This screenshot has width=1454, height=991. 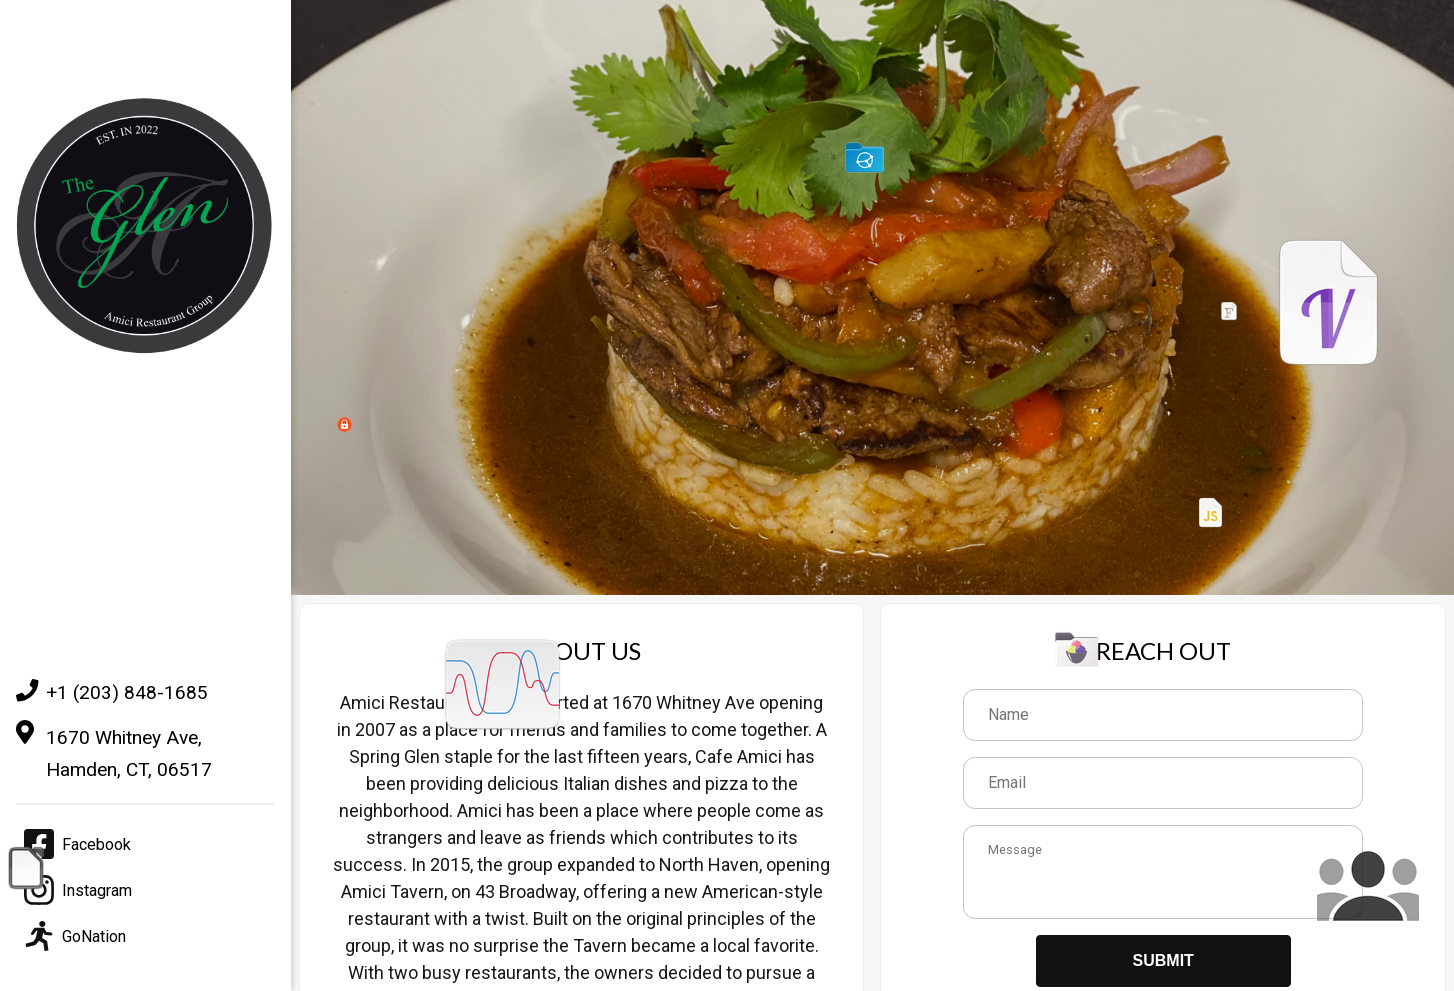 I want to click on open folder containing Scoop package manager files, so click(x=1076, y=650).